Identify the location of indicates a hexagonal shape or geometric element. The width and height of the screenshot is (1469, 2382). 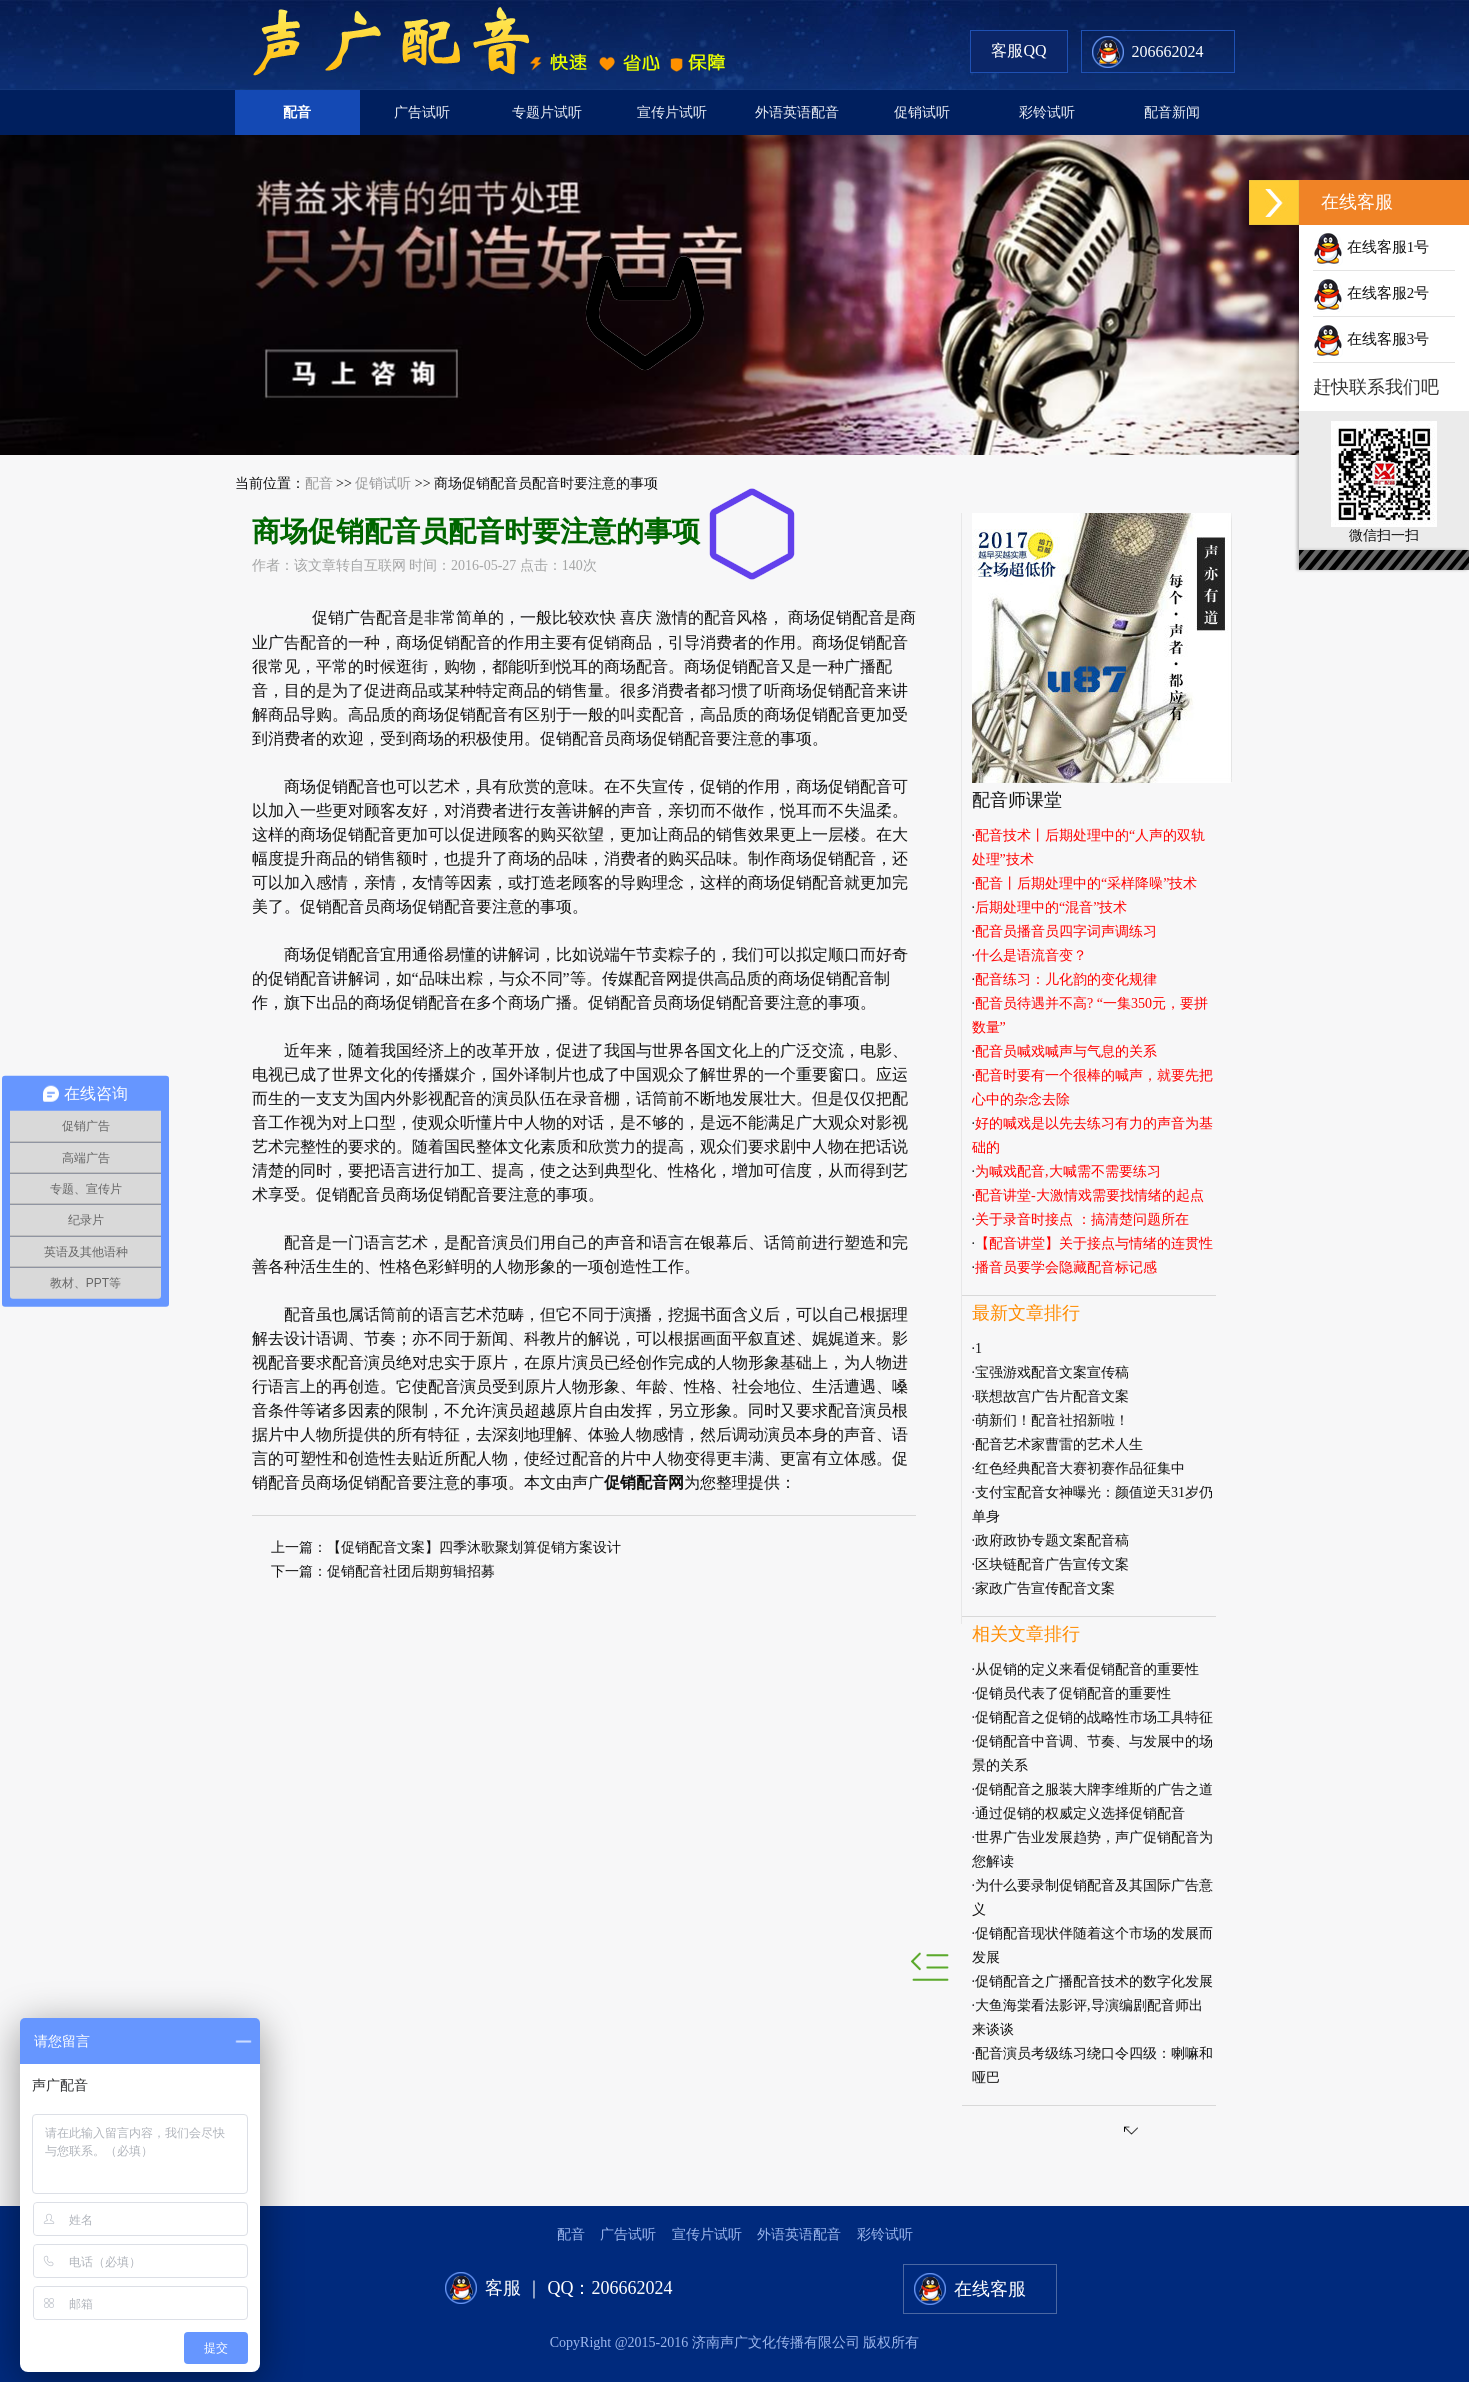
(752, 534).